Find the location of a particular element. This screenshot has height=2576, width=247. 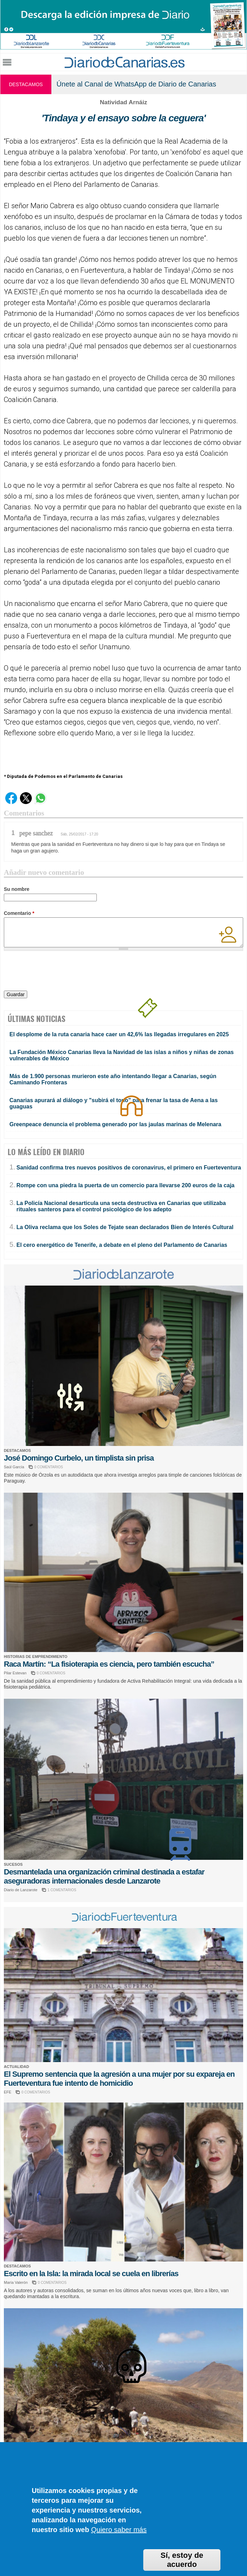

view your tickets or passes is located at coordinates (147, 1008).